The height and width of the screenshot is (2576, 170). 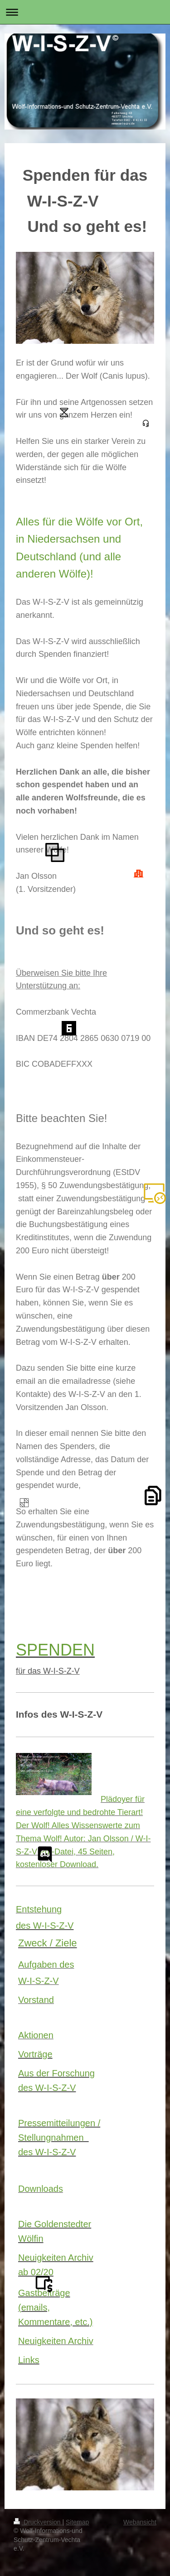 What do you see at coordinates (154, 1192) in the screenshot?
I see `connect to a remote virtual machine` at bounding box center [154, 1192].